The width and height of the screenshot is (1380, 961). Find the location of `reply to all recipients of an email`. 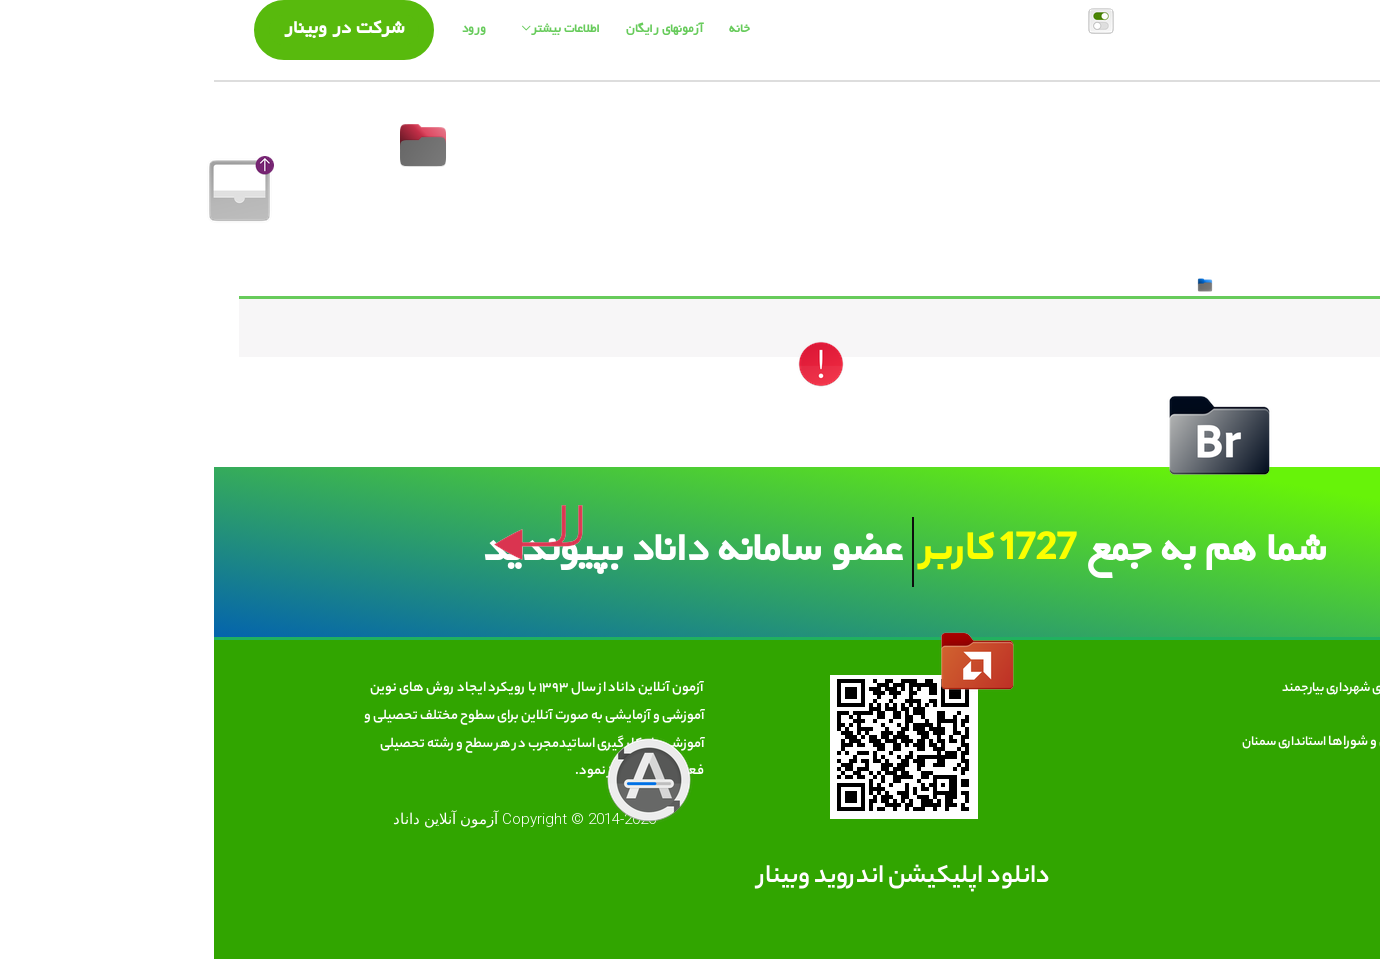

reply to all recipients of an email is located at coordinates (537, 532).